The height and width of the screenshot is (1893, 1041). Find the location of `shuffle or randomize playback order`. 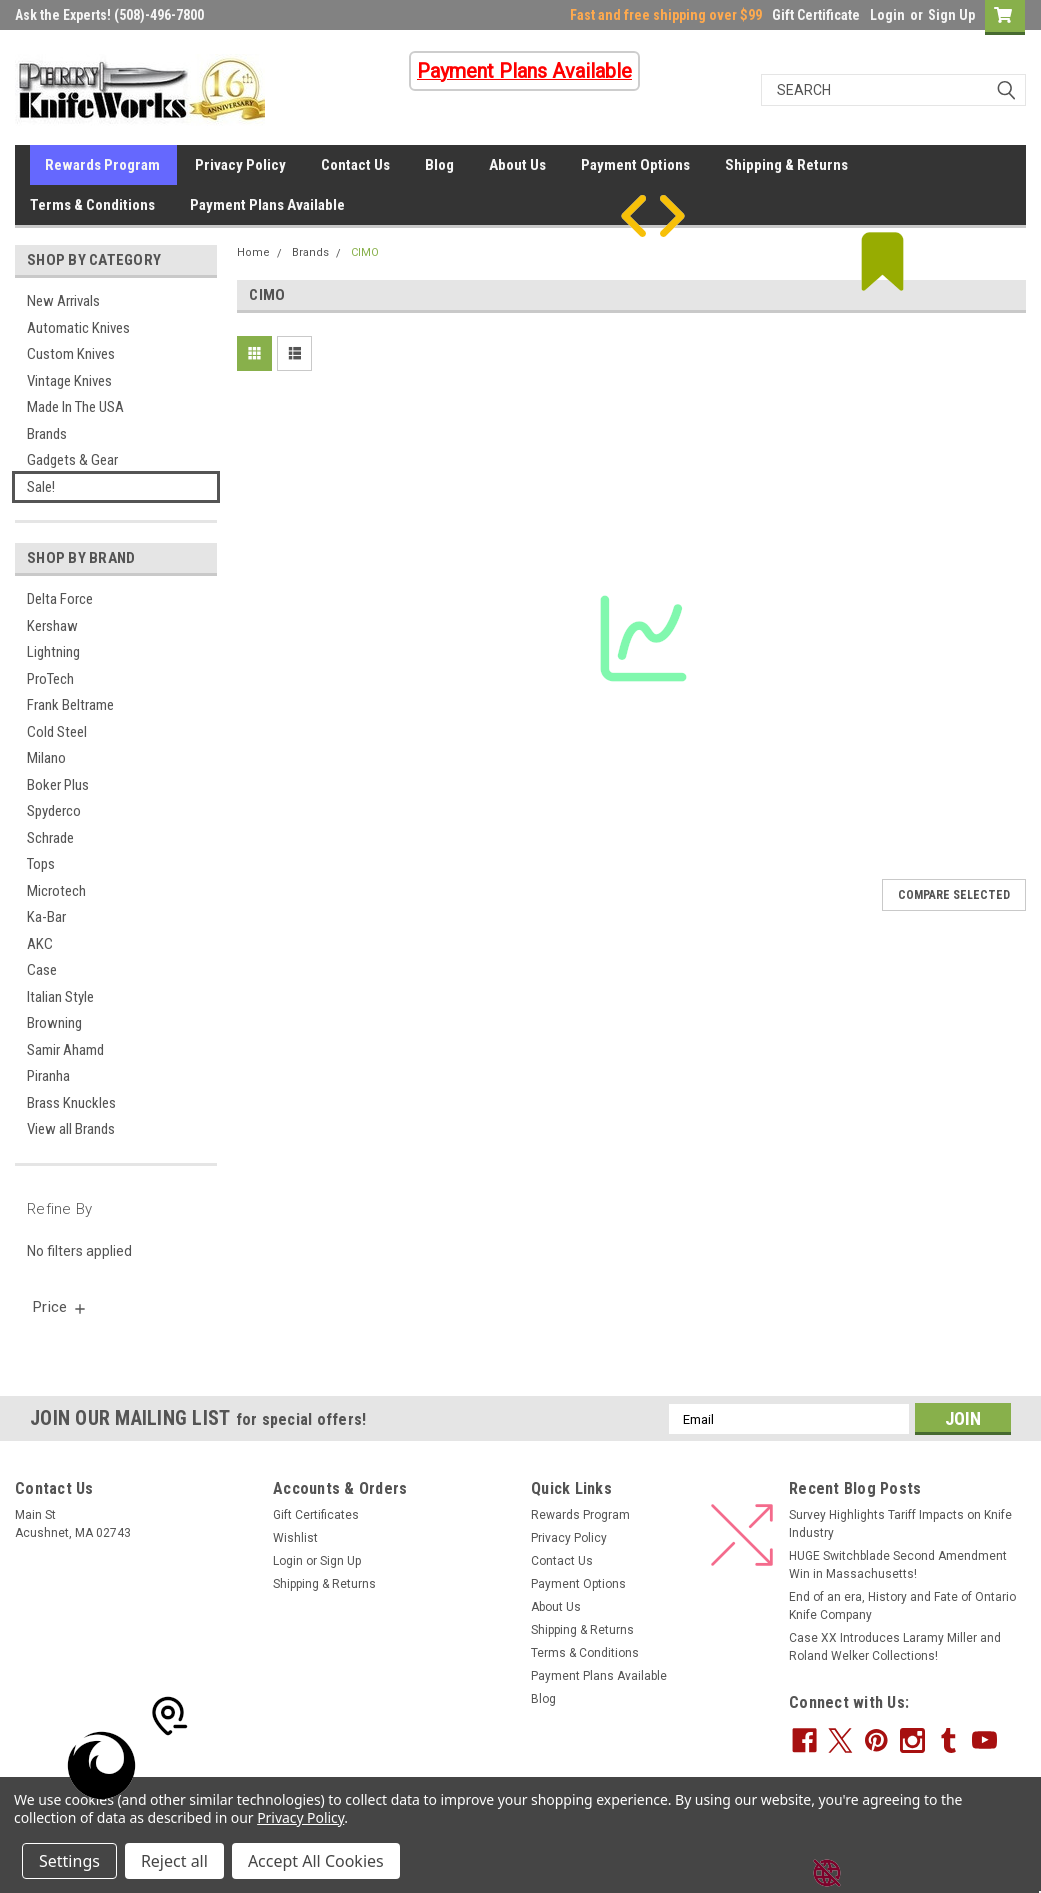

shuffle or randomize playback order is located at coordinates (742, 1535).